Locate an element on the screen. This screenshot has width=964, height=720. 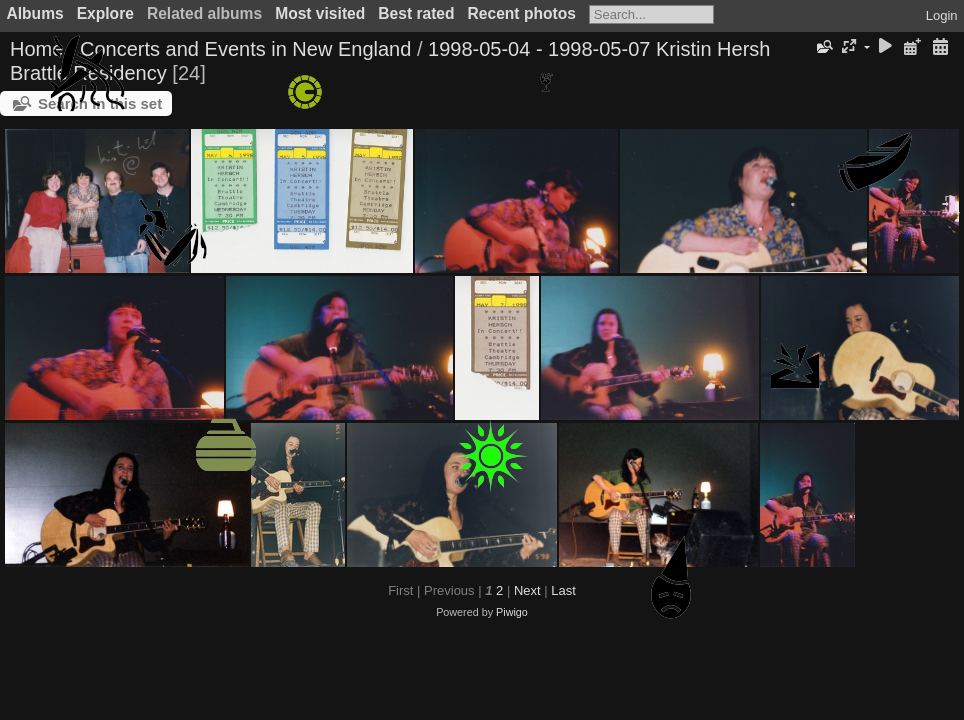
exit or log out of the current session is located at coordinates (951, 204).